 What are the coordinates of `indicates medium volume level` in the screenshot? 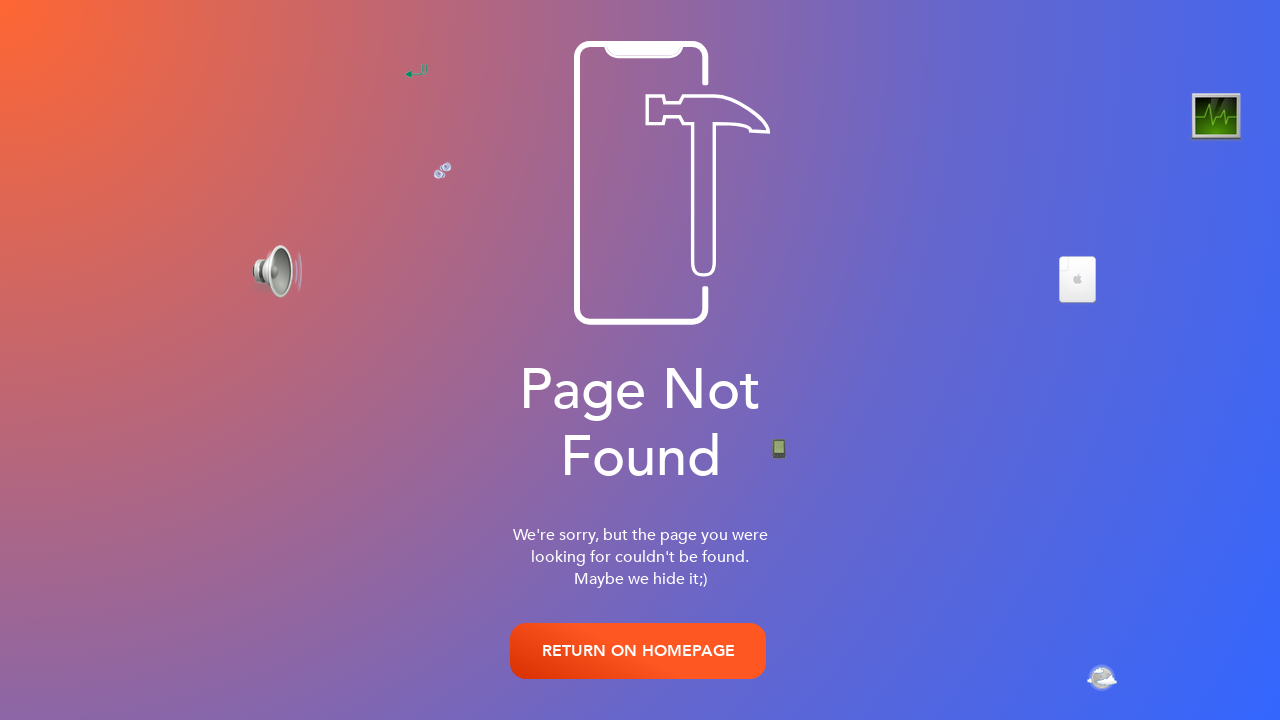 It's located at (278, 271).